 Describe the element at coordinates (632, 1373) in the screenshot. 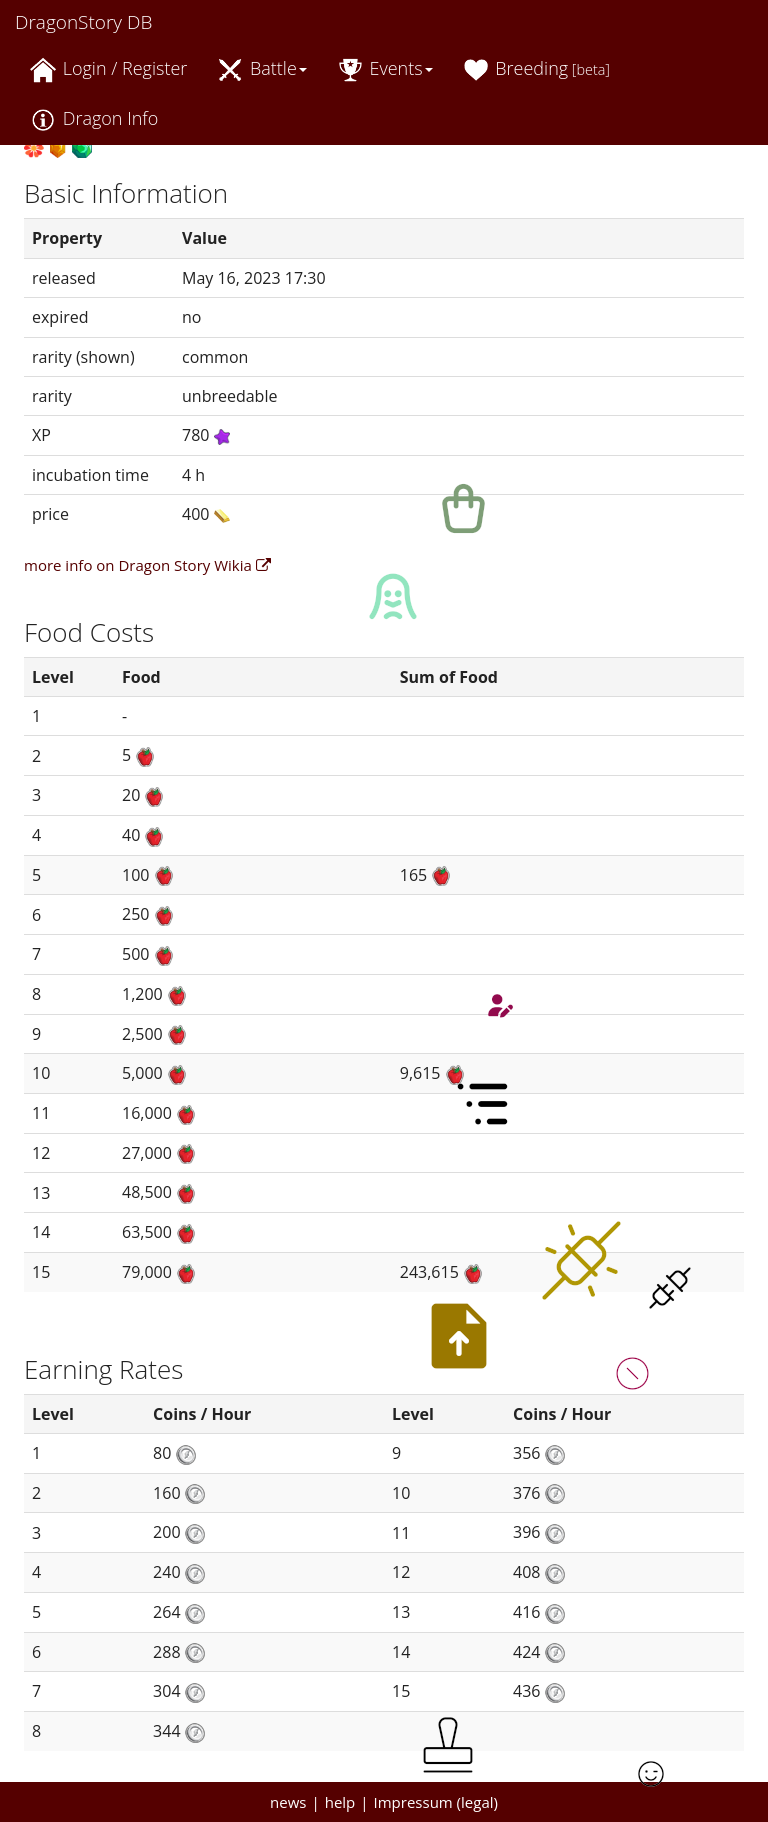

I see `indicates a prohibited or restricted action` at that location.